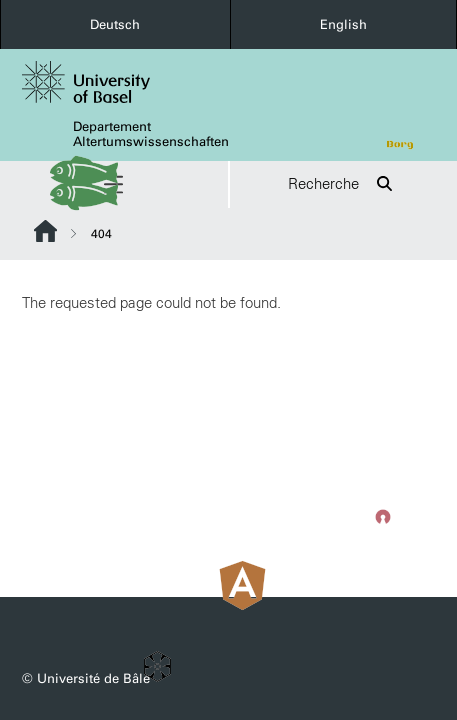  What do you see at coordinates (383, 517) in the screenshot?
I see `indicates open-source software or project` at bounding box center [383, 517].